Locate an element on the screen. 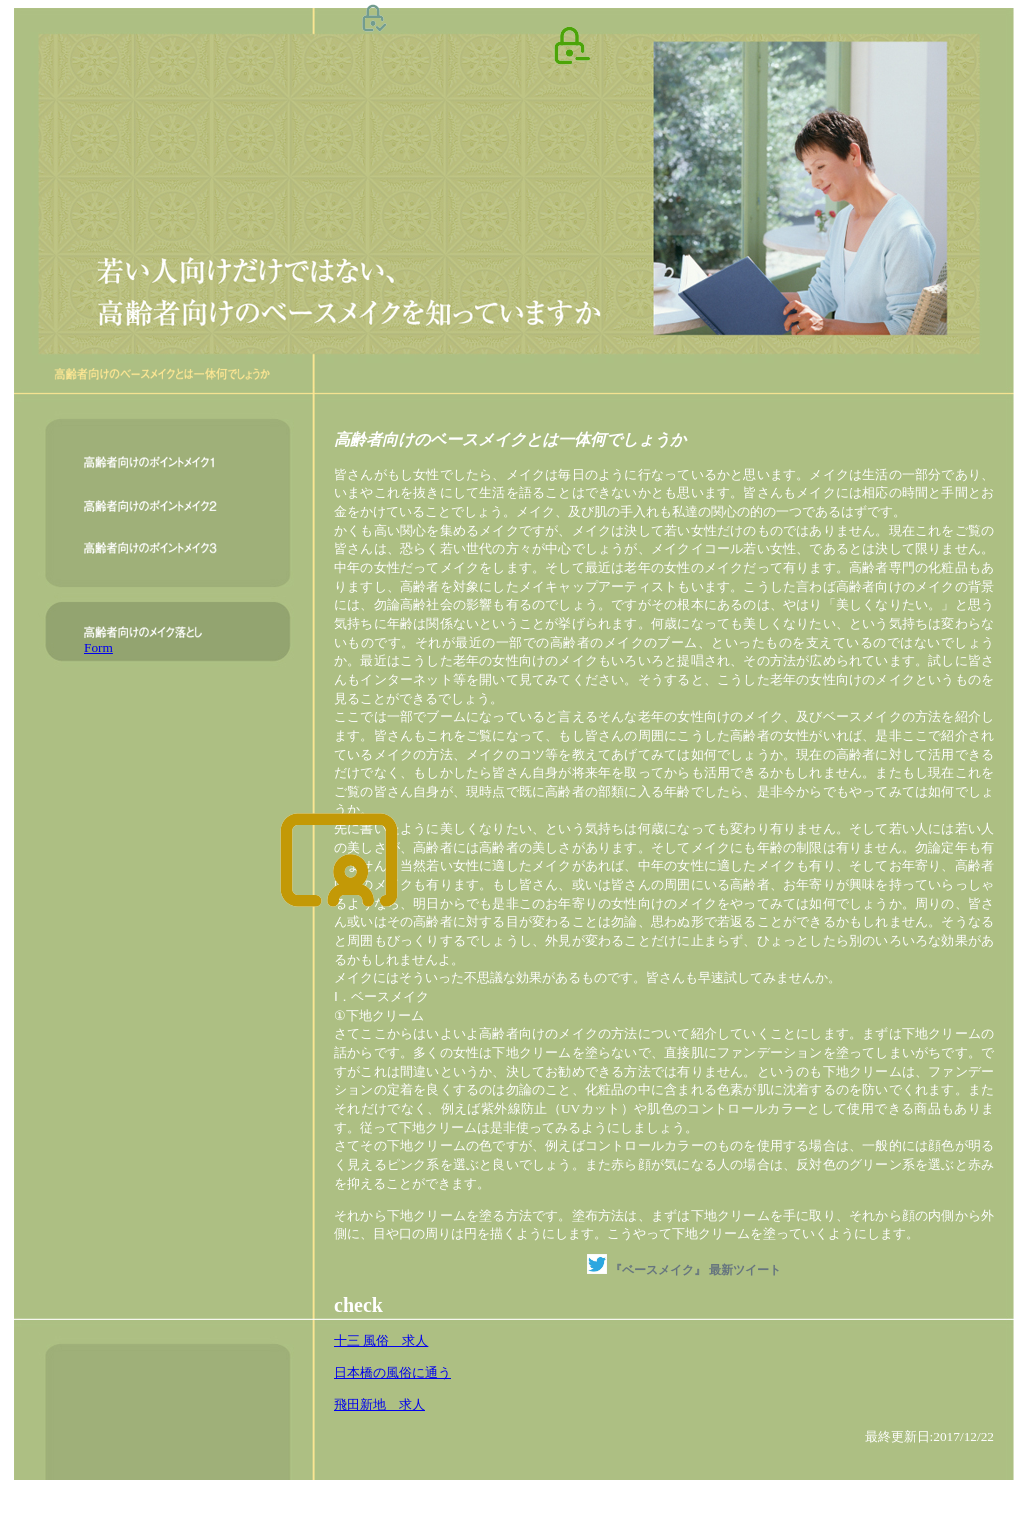 The width and height of the screenshot is (1028, 1538). indicates secure or verified connection is located at coordinates (373, 18).